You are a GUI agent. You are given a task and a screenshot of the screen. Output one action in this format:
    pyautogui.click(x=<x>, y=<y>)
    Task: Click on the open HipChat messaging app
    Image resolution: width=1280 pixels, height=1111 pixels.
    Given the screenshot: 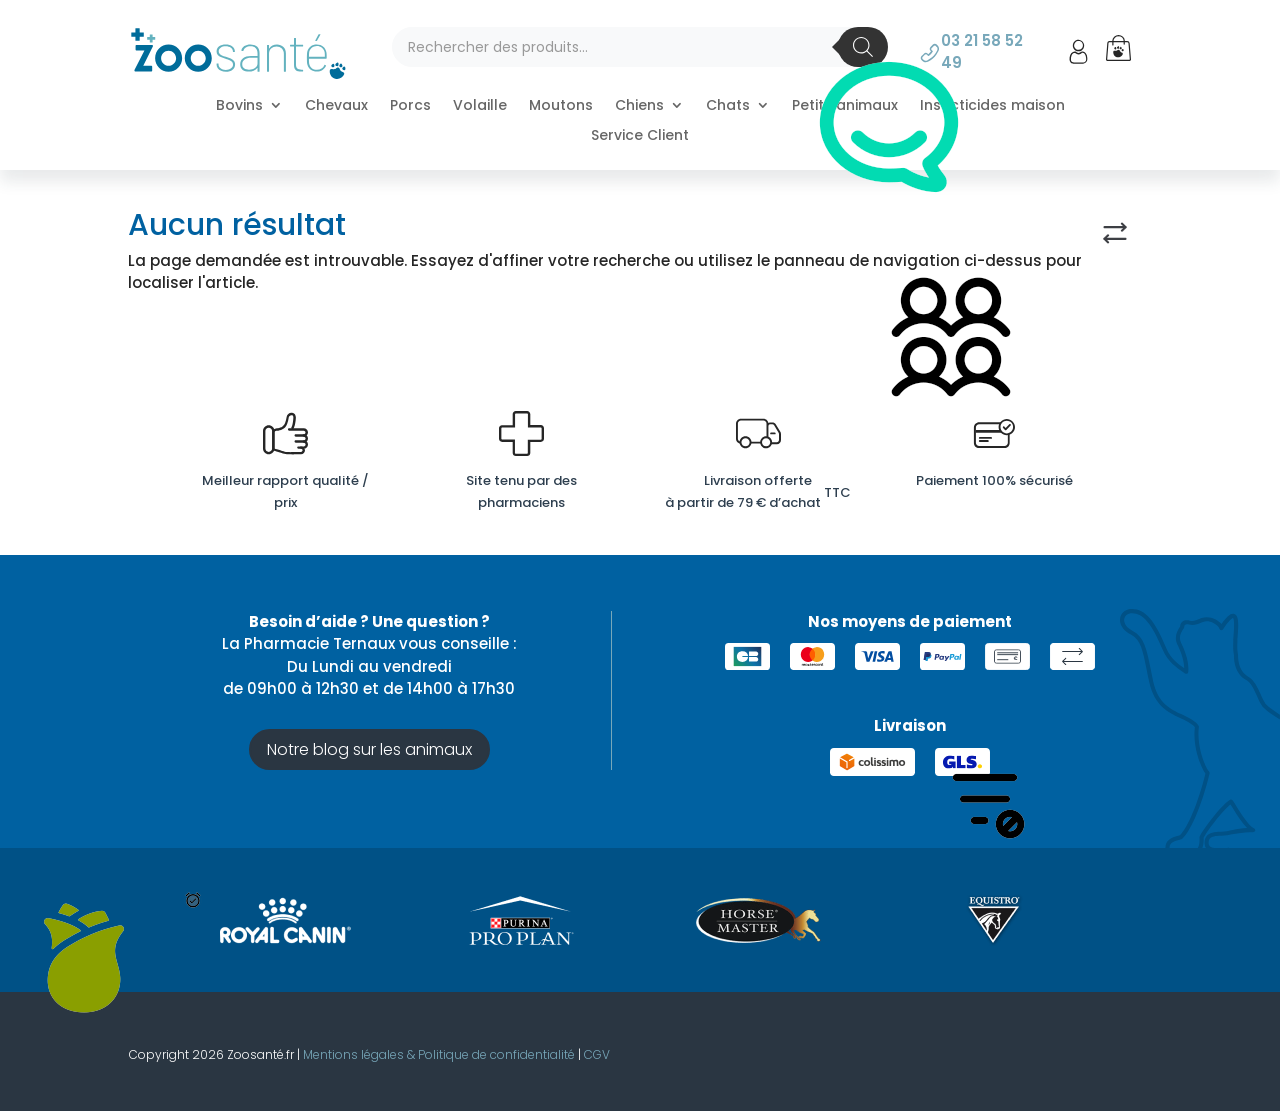 What is the action you would take?
    pyautogui.click(x=889, y=127)
    